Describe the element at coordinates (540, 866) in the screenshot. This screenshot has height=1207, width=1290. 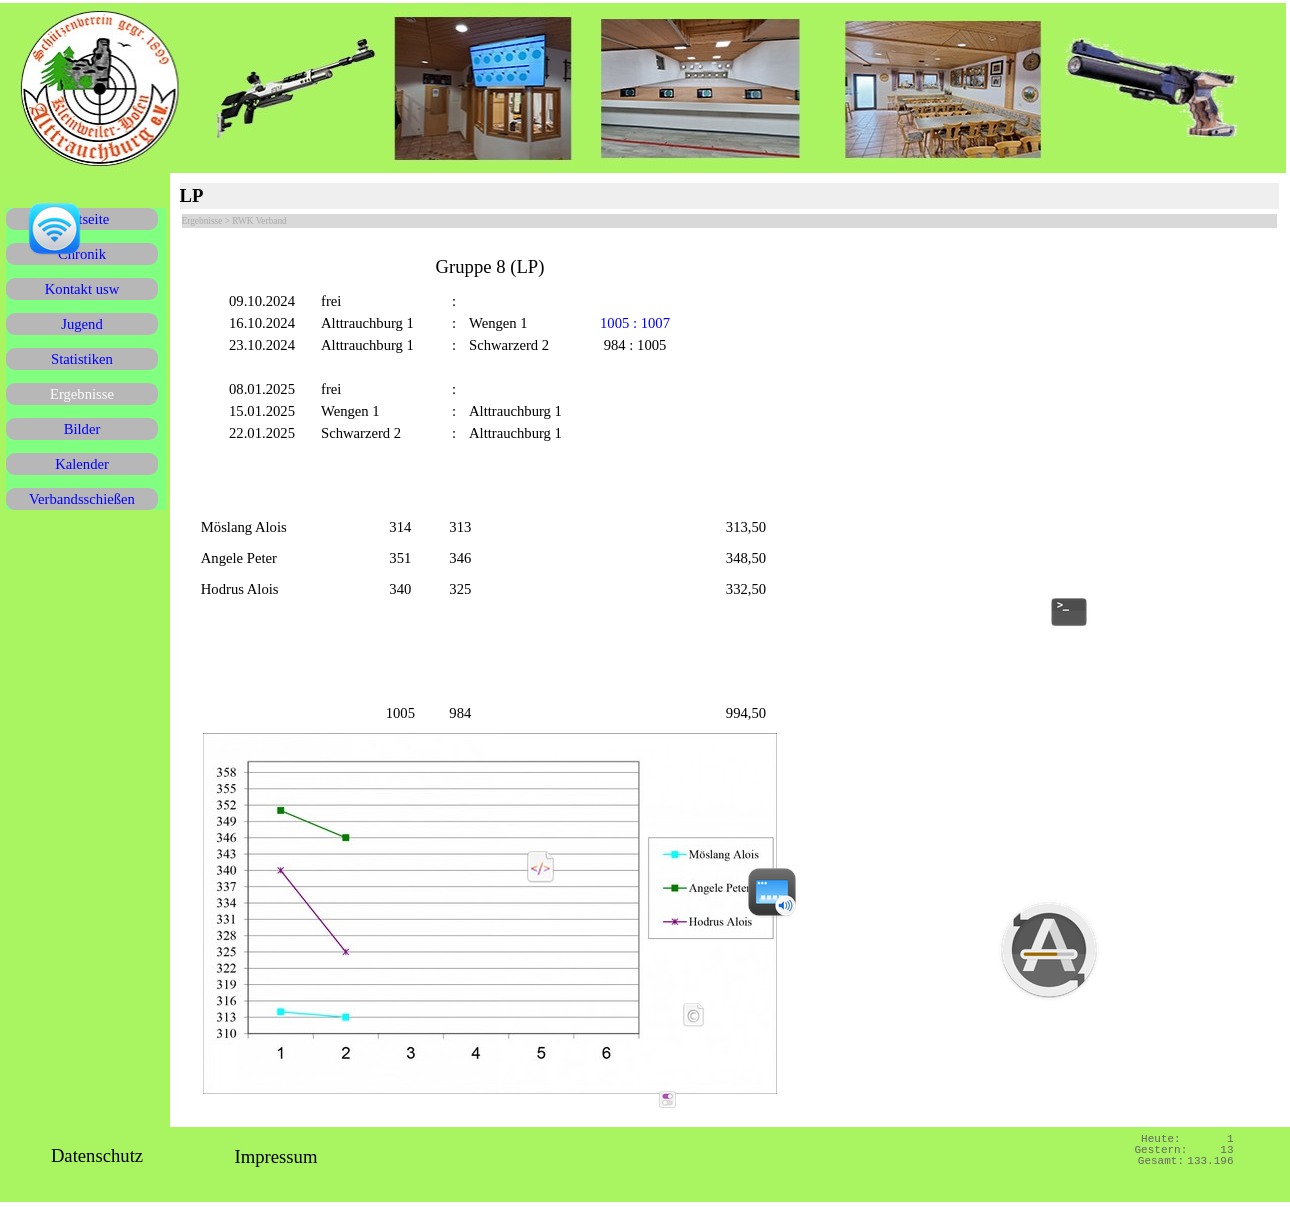
I see `maven xml configuration file` at that location.